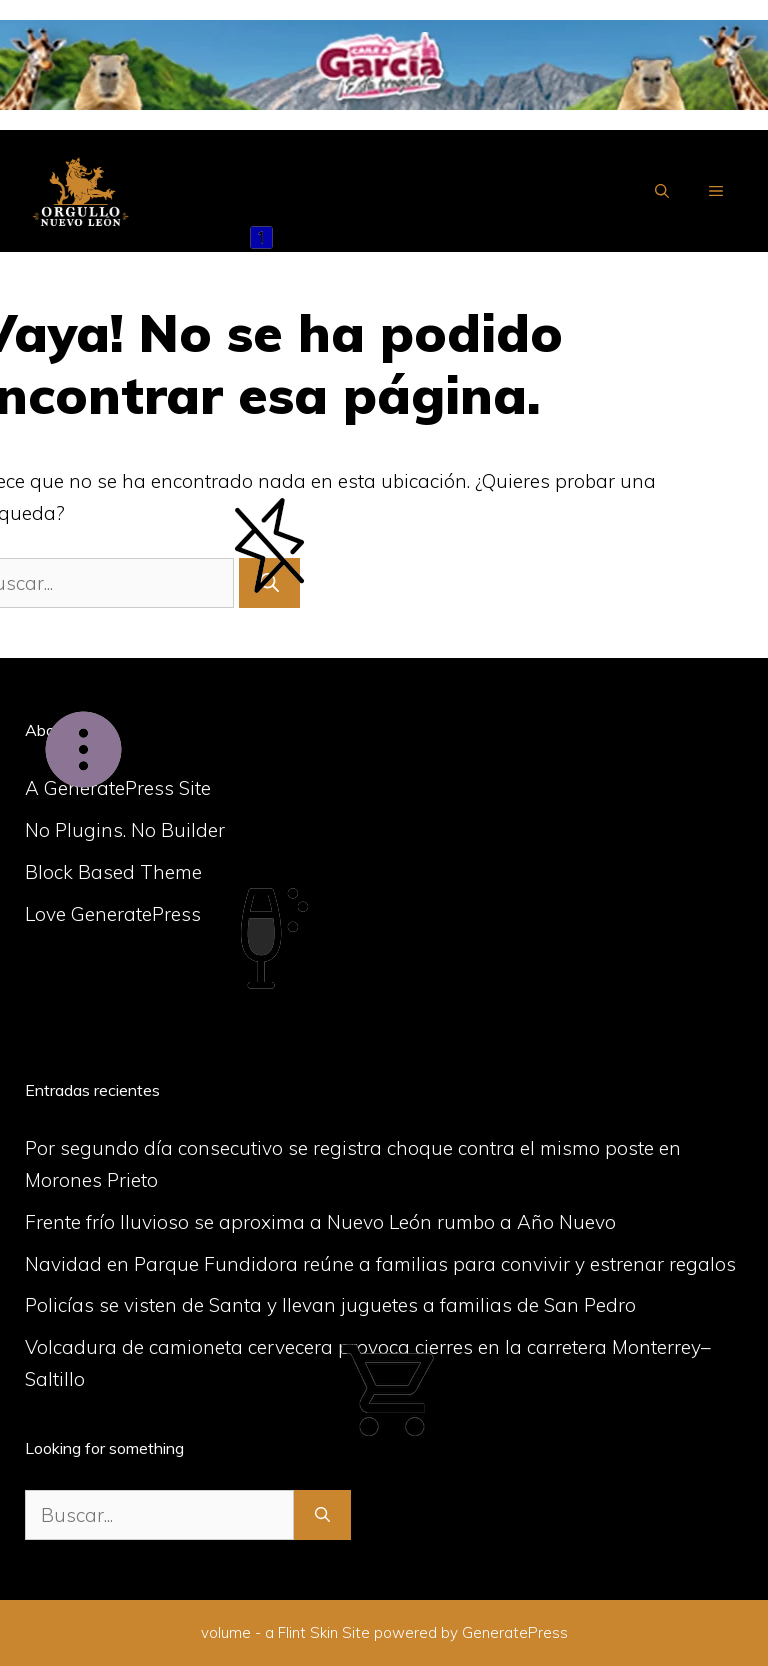  I want to click on indicates the first step in a sequence or process, so click(261, 237).